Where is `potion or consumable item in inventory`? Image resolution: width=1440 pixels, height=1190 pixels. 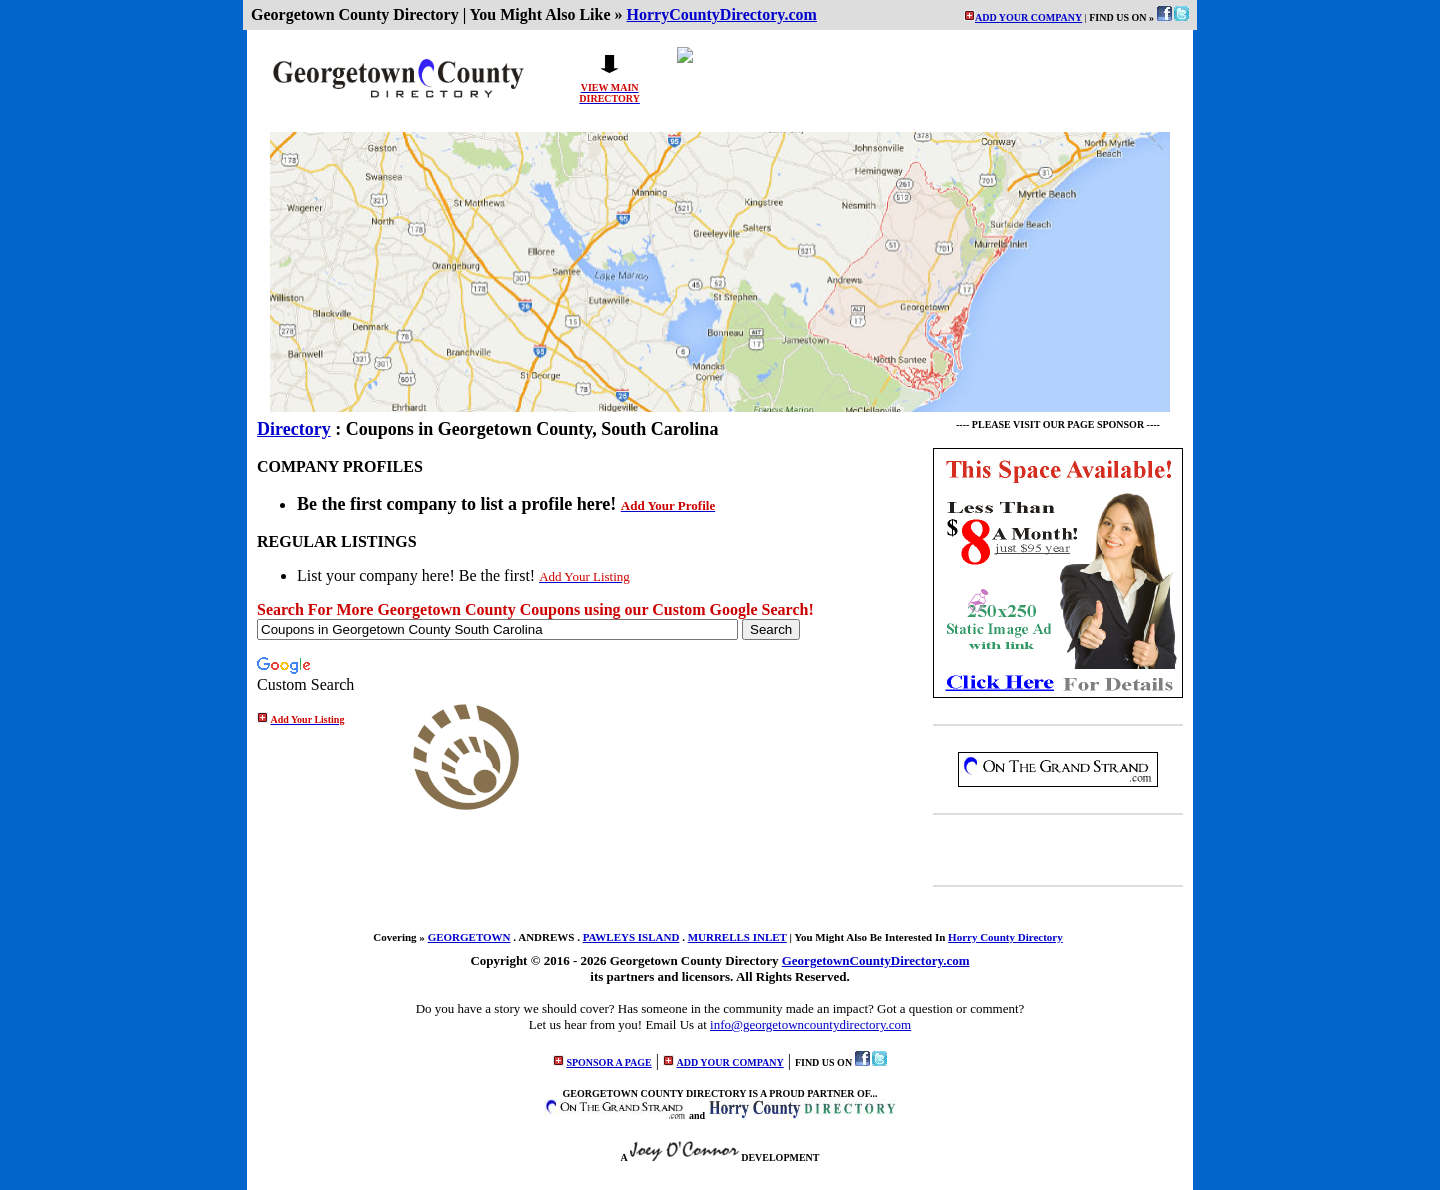
potion or consumable item in inventory is located at coordinates (978, 600).